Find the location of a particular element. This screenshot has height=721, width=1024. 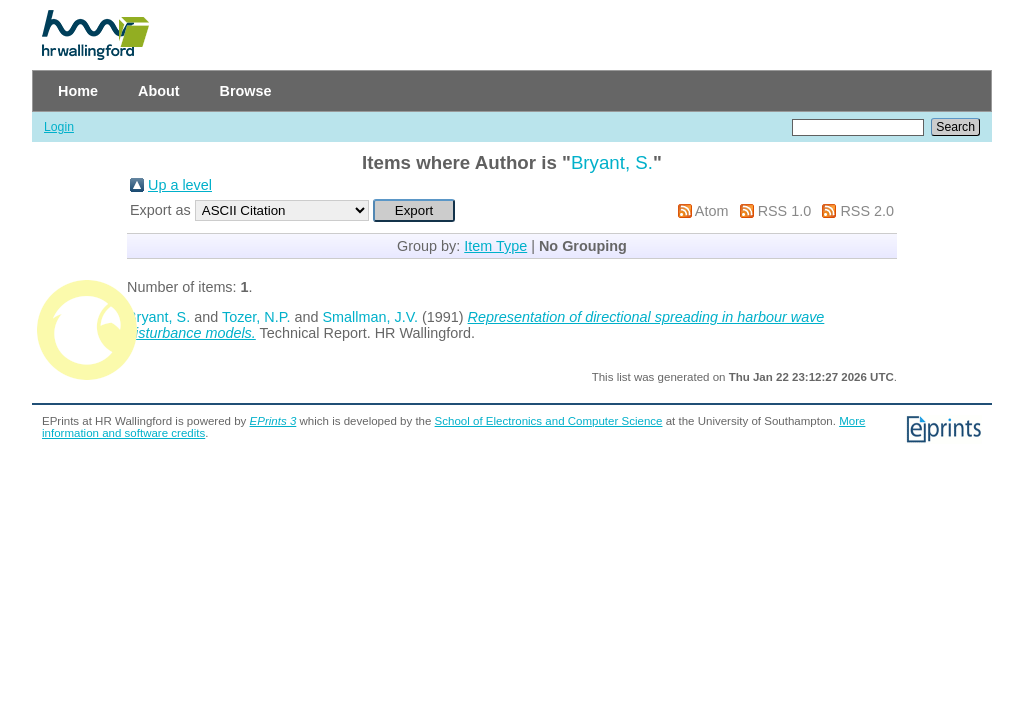

open tuta secure email app is located at coordinates (134, 32).